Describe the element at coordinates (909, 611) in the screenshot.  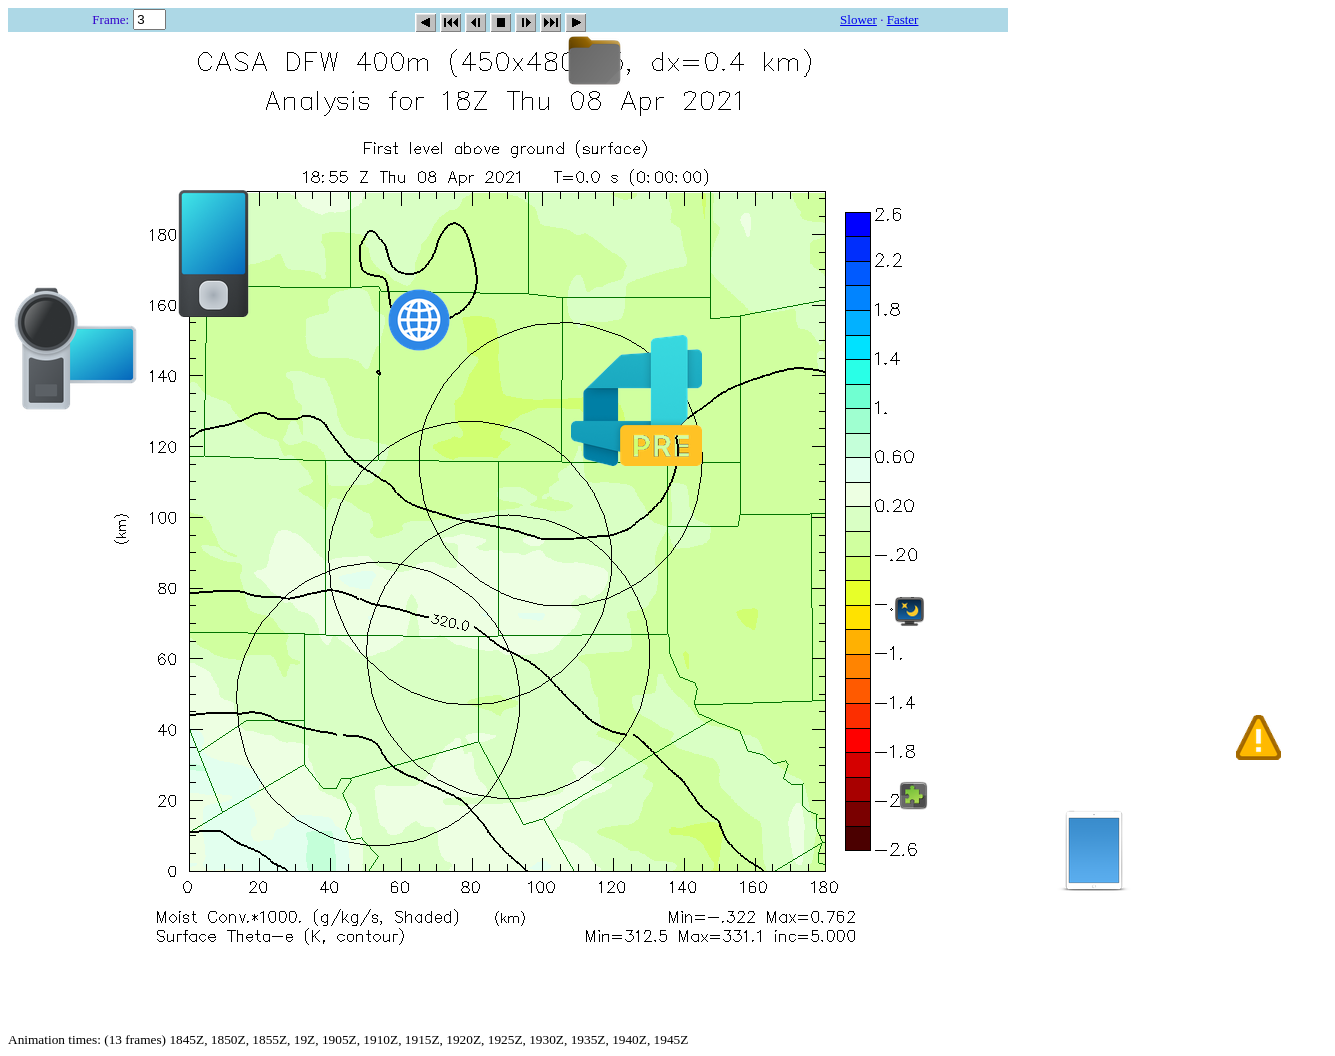
I see `access screensaver settings` at that location.